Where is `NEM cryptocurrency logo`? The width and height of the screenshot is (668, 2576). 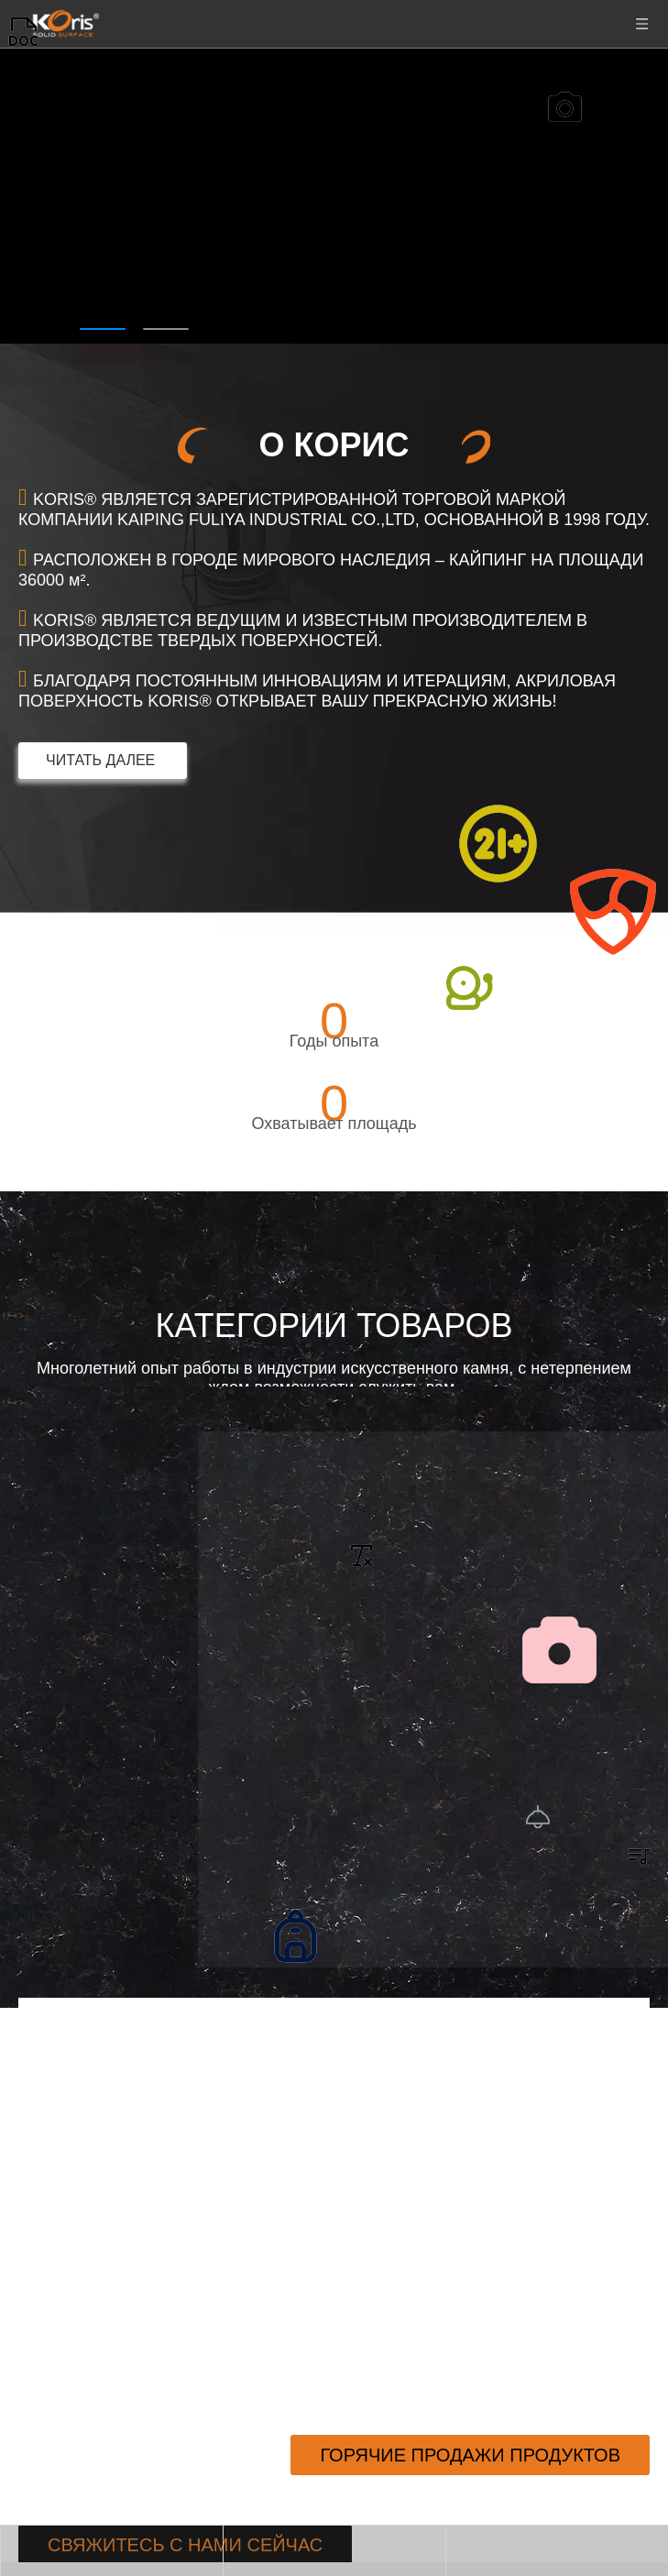 NEM cryptocurrency logo is located at coordinates (613, 912).